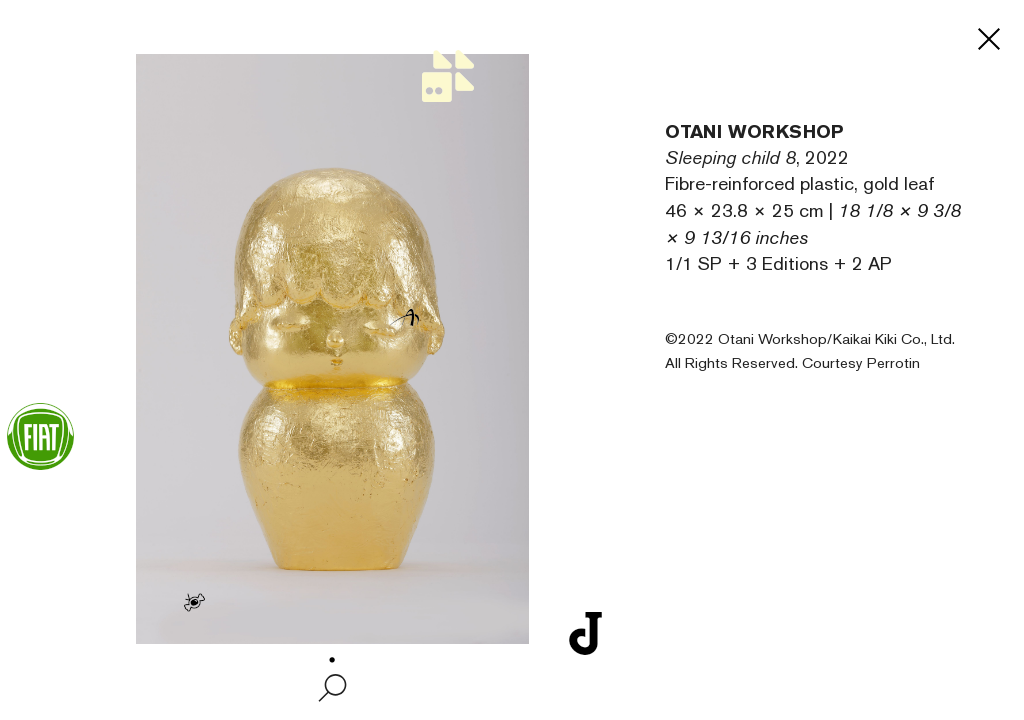 The width and height of the screenshot is (1024, 720). What do you see at coordinates (404, 317) in the screenshot?
I see `elavon payment services logo` at bounding box center [404, 317].